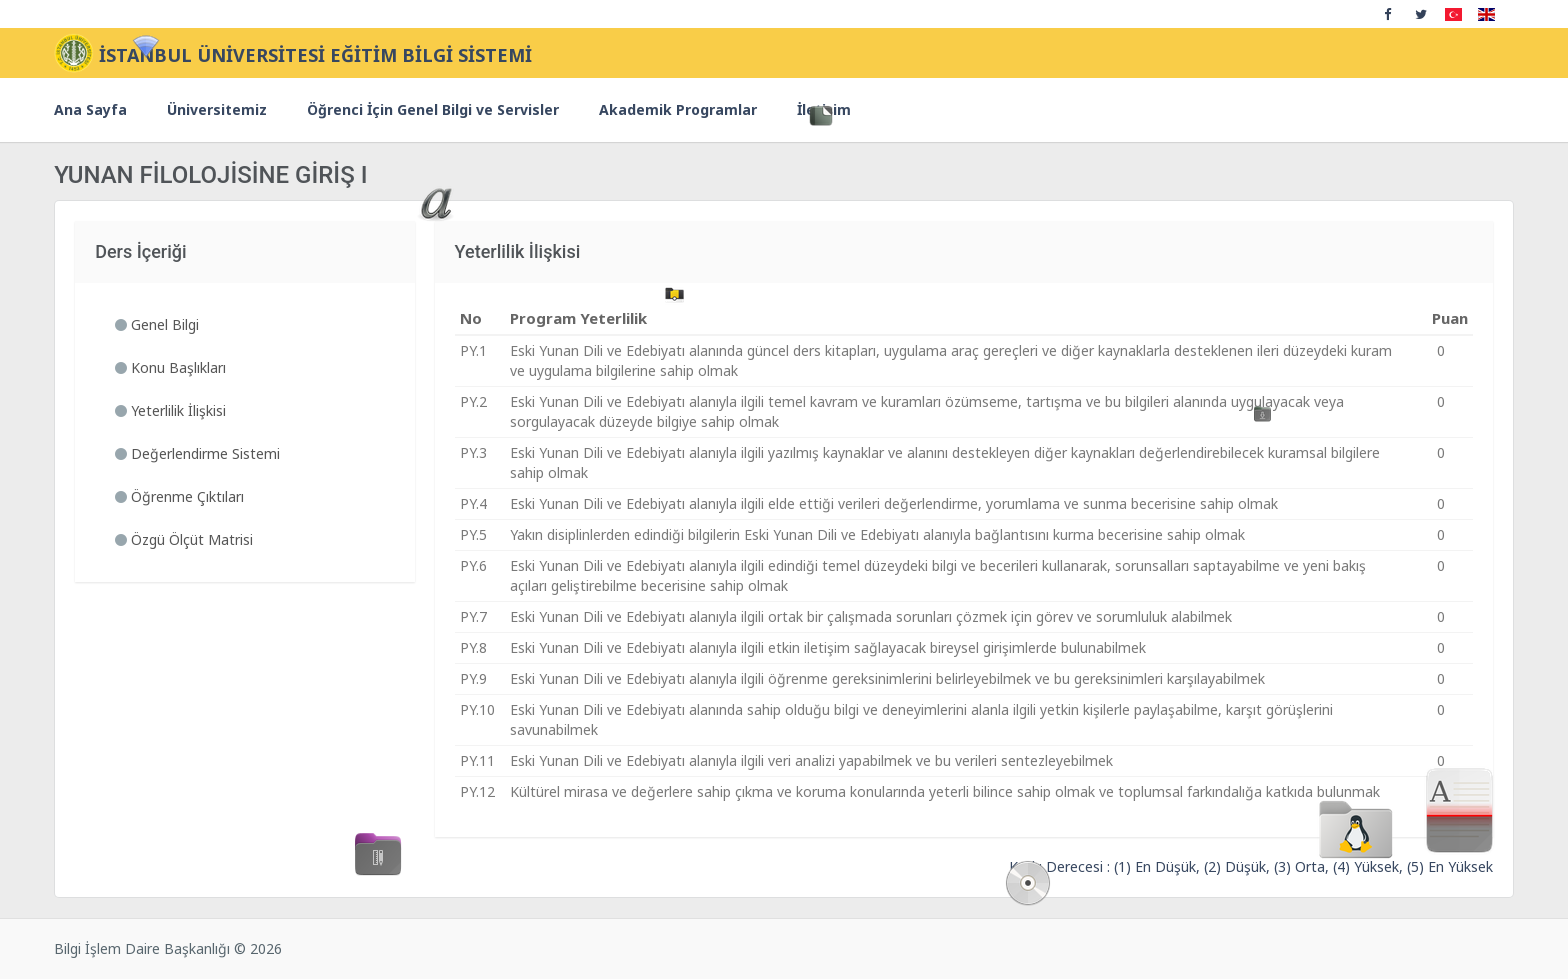 The height and width of the screenshot is (979, 1568). What do you see at coordinates (437, 203) in the screenshot?
I see `apply italic formatting to selected text` at bounding box center [437, 203].